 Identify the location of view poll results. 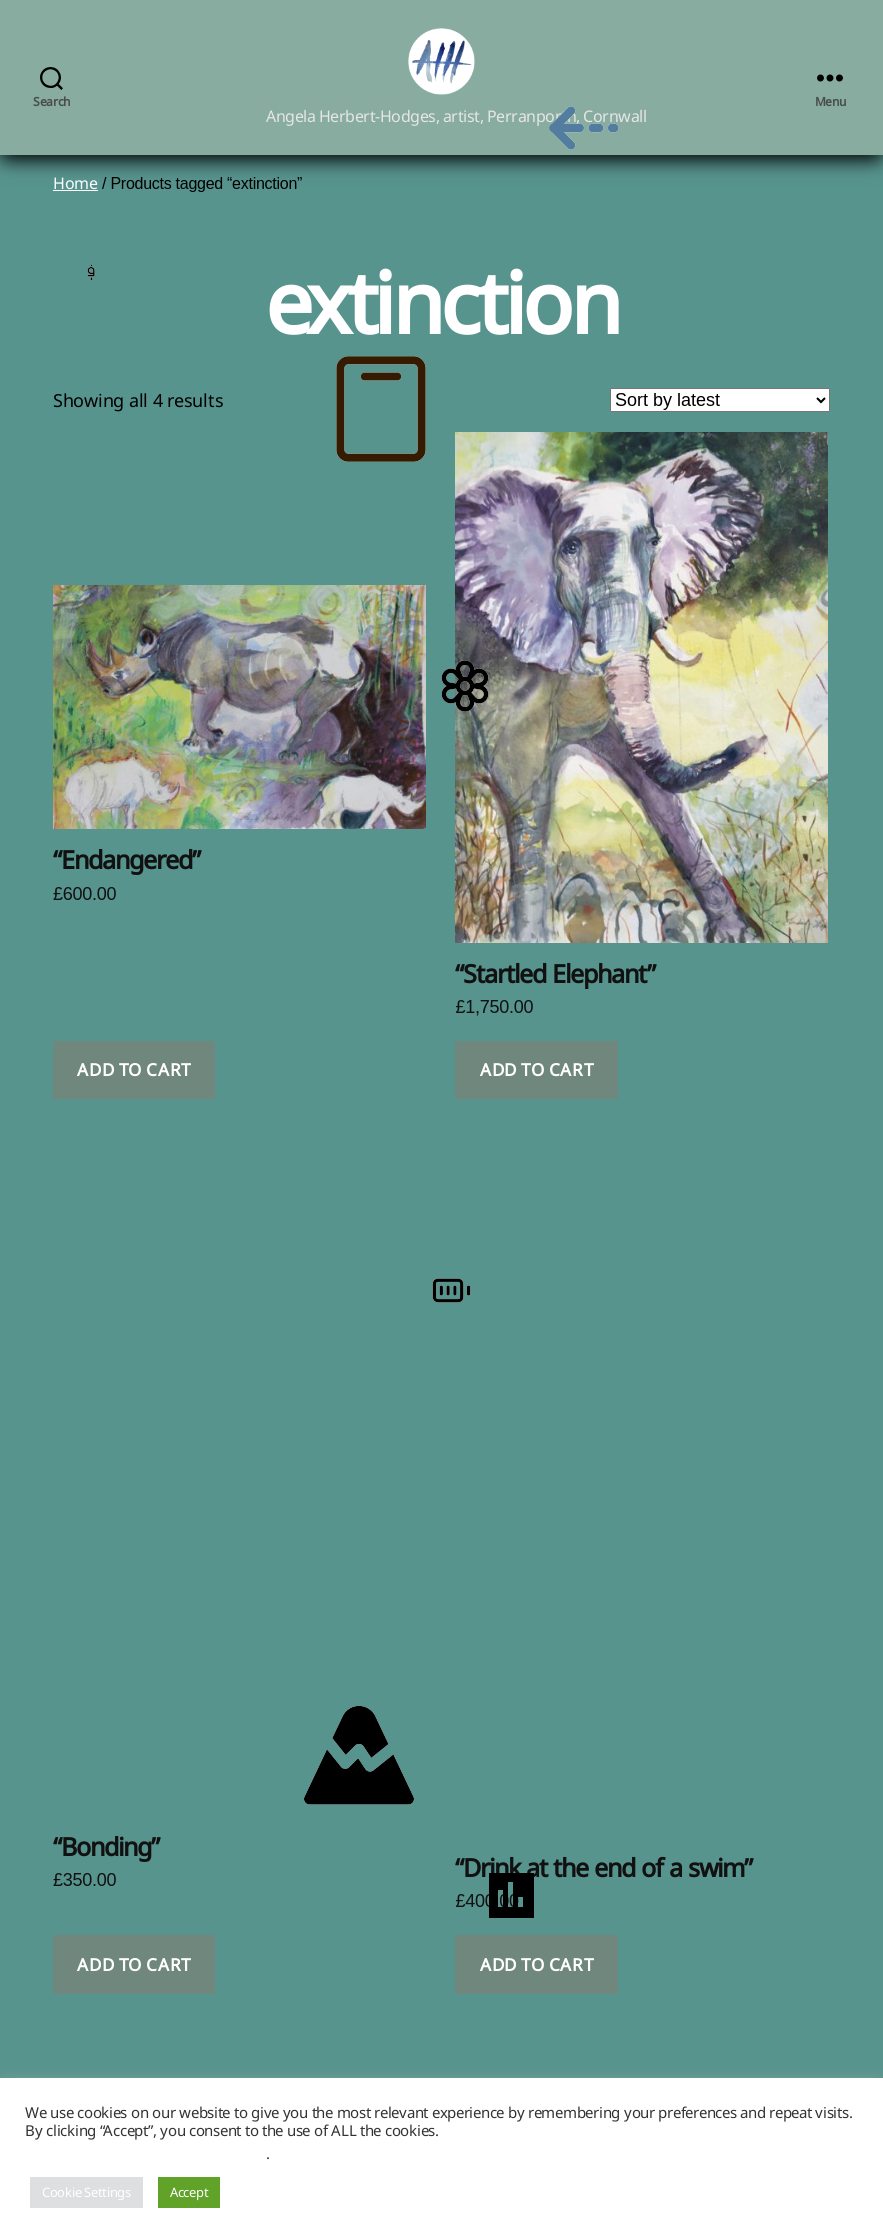
(511, 1895).